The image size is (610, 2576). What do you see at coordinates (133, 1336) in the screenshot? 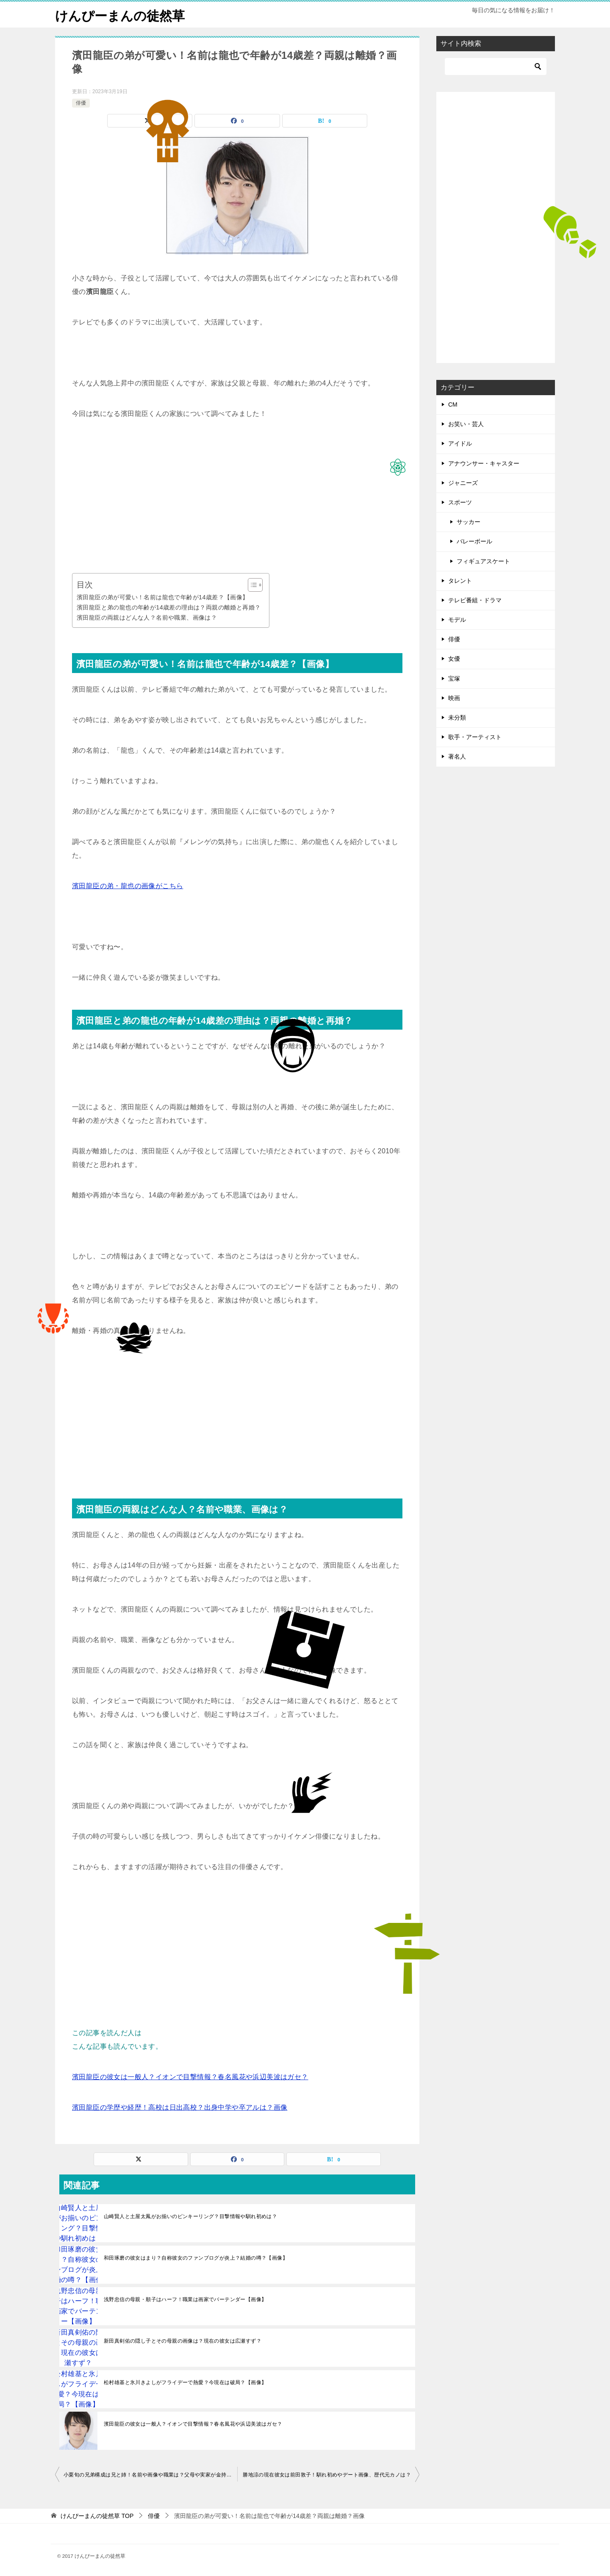
I see `view your savings or nest egg funds` at bounding box center [133, 1336].